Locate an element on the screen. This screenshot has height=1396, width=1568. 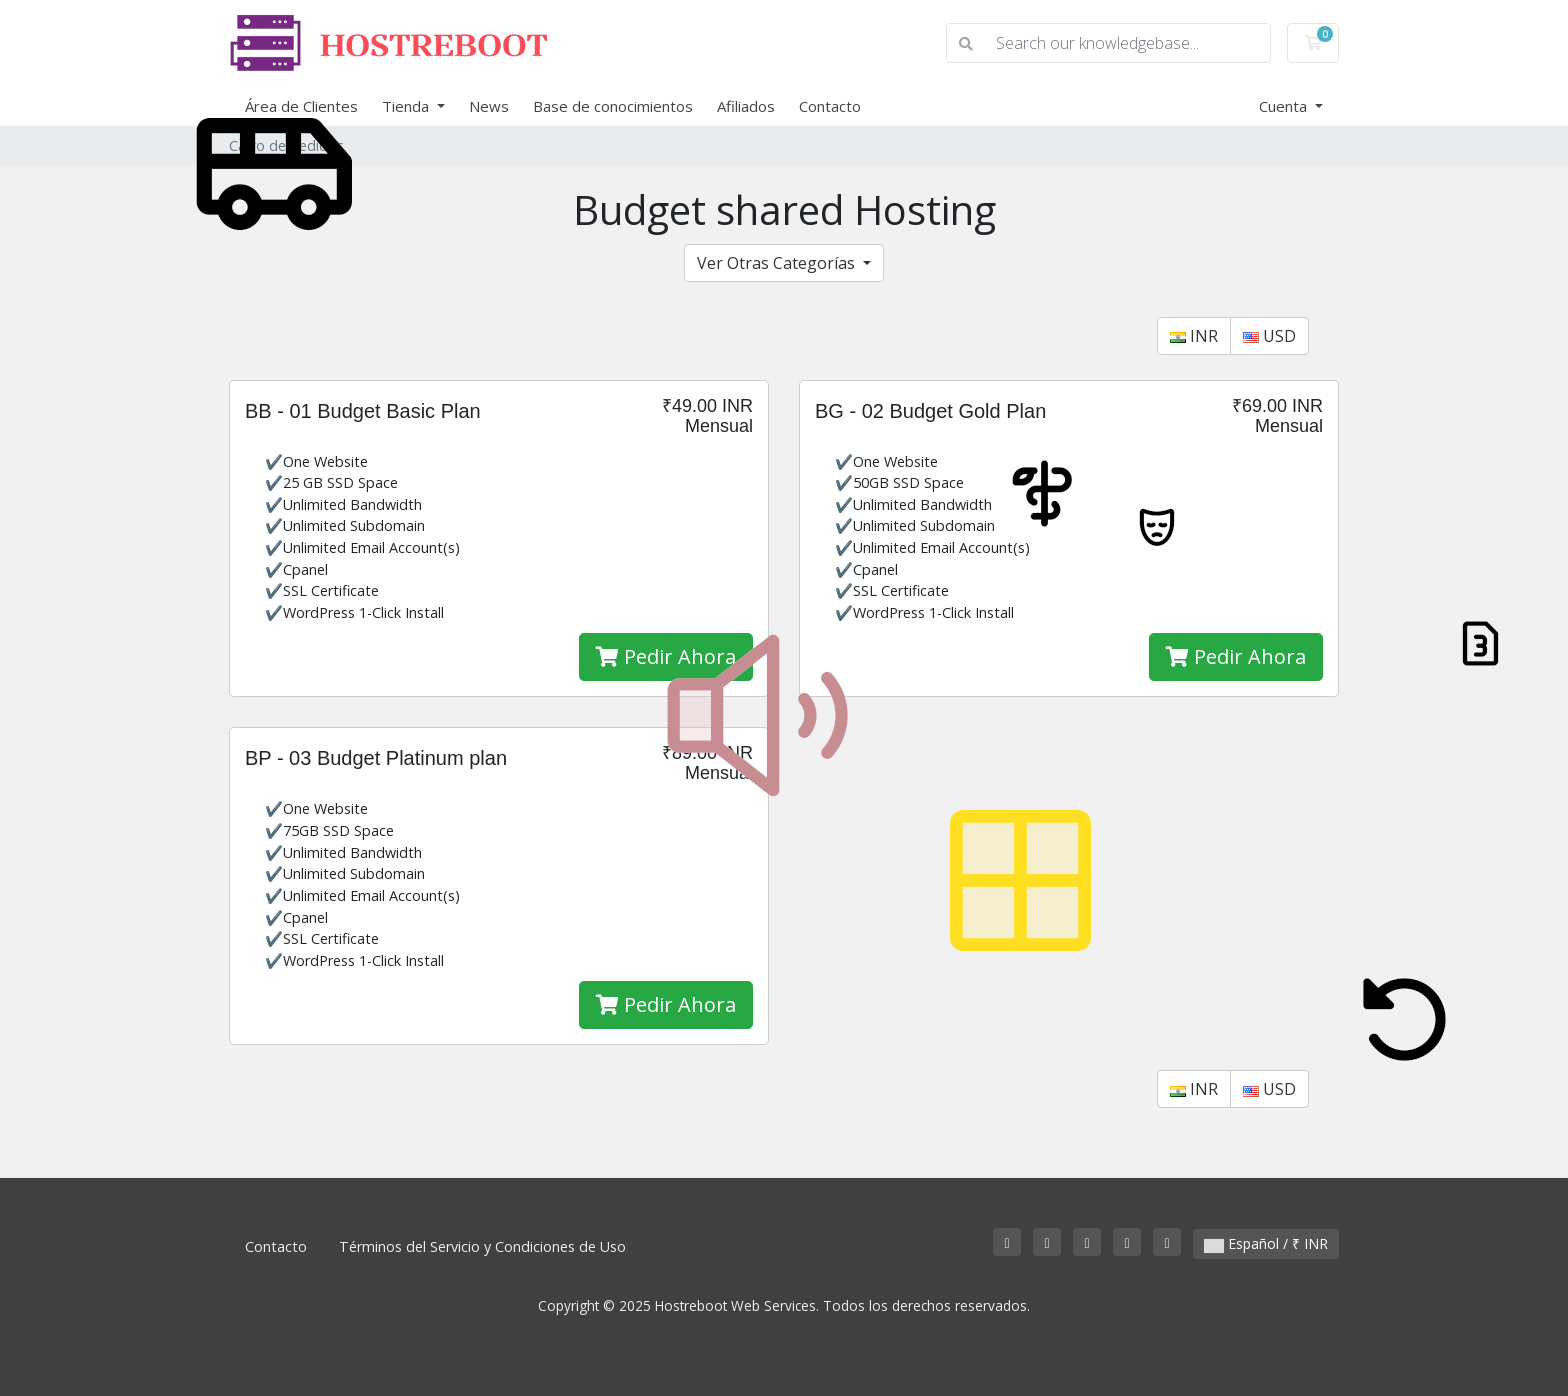
undo last action is located at coordinates (1404, 1019).